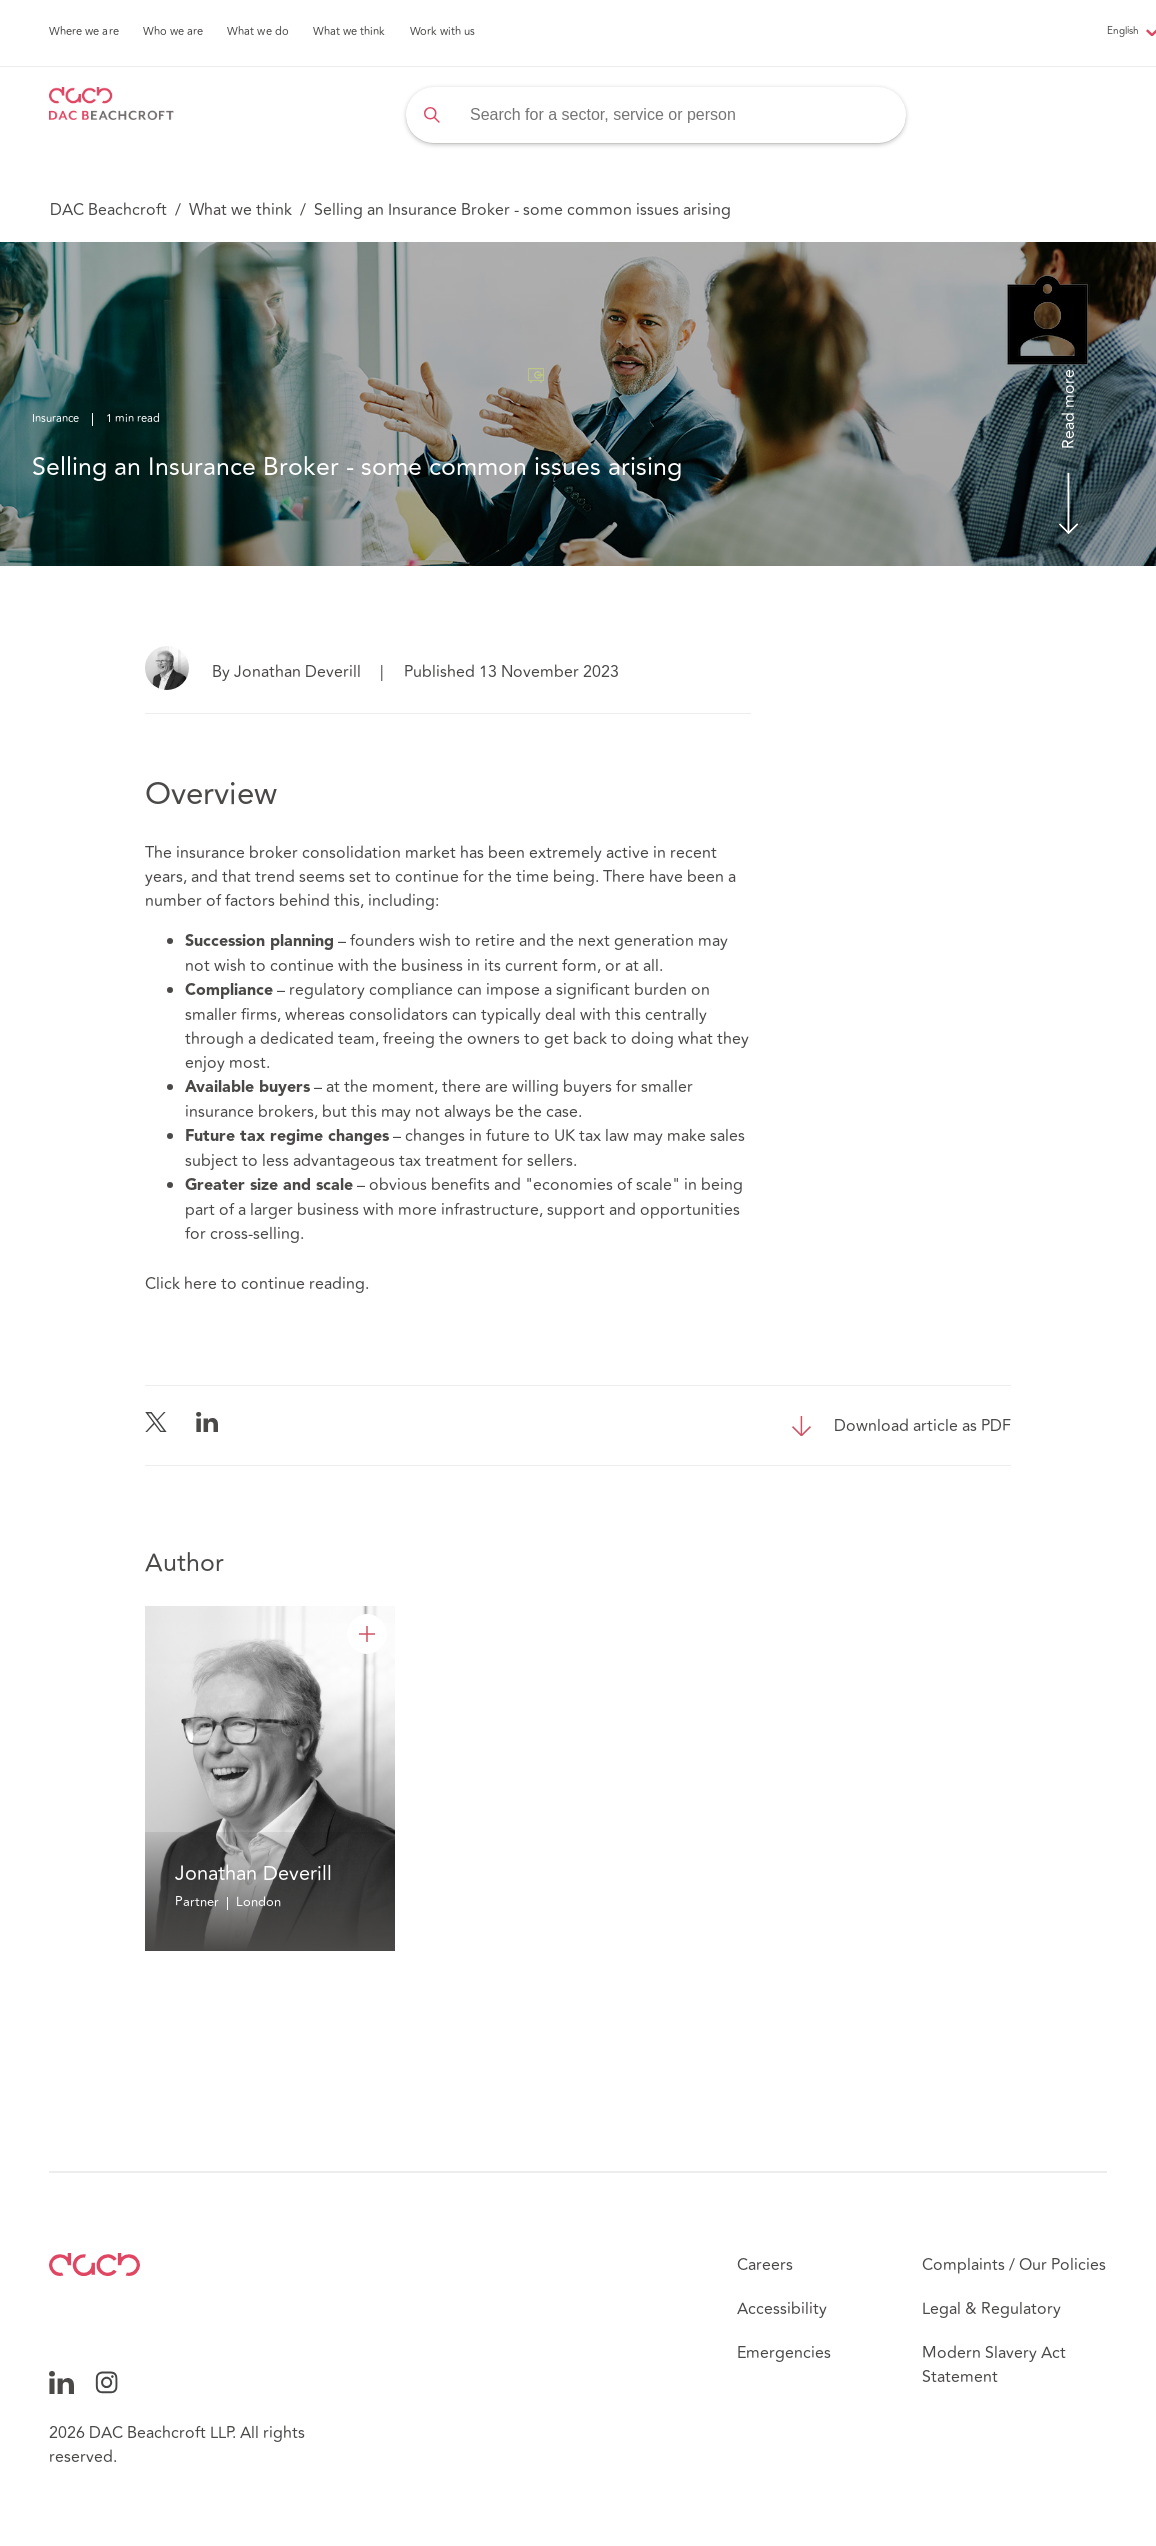  I want to click on view user profile or account details, so click(1047, 324).